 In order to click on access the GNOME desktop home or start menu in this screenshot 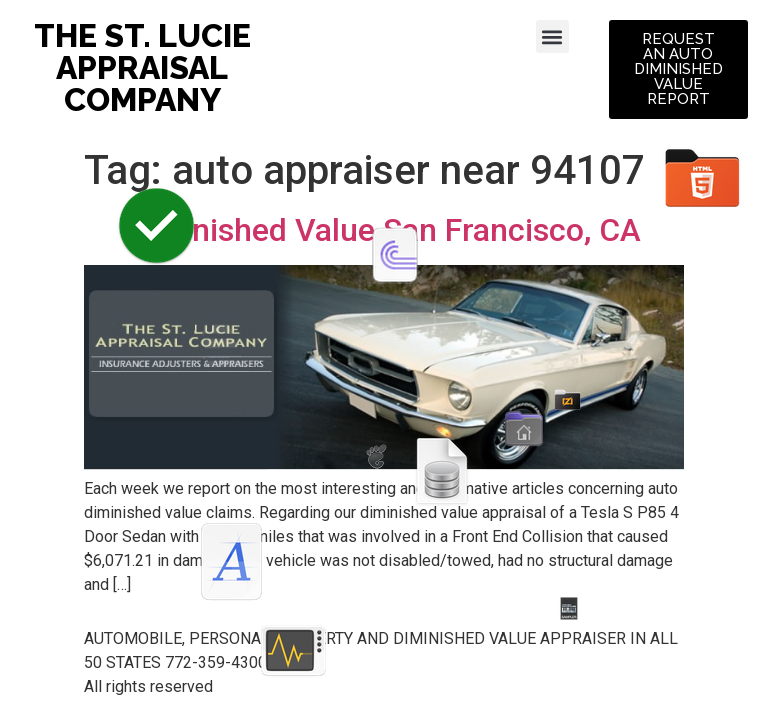, I will do `click(376, 456)`.